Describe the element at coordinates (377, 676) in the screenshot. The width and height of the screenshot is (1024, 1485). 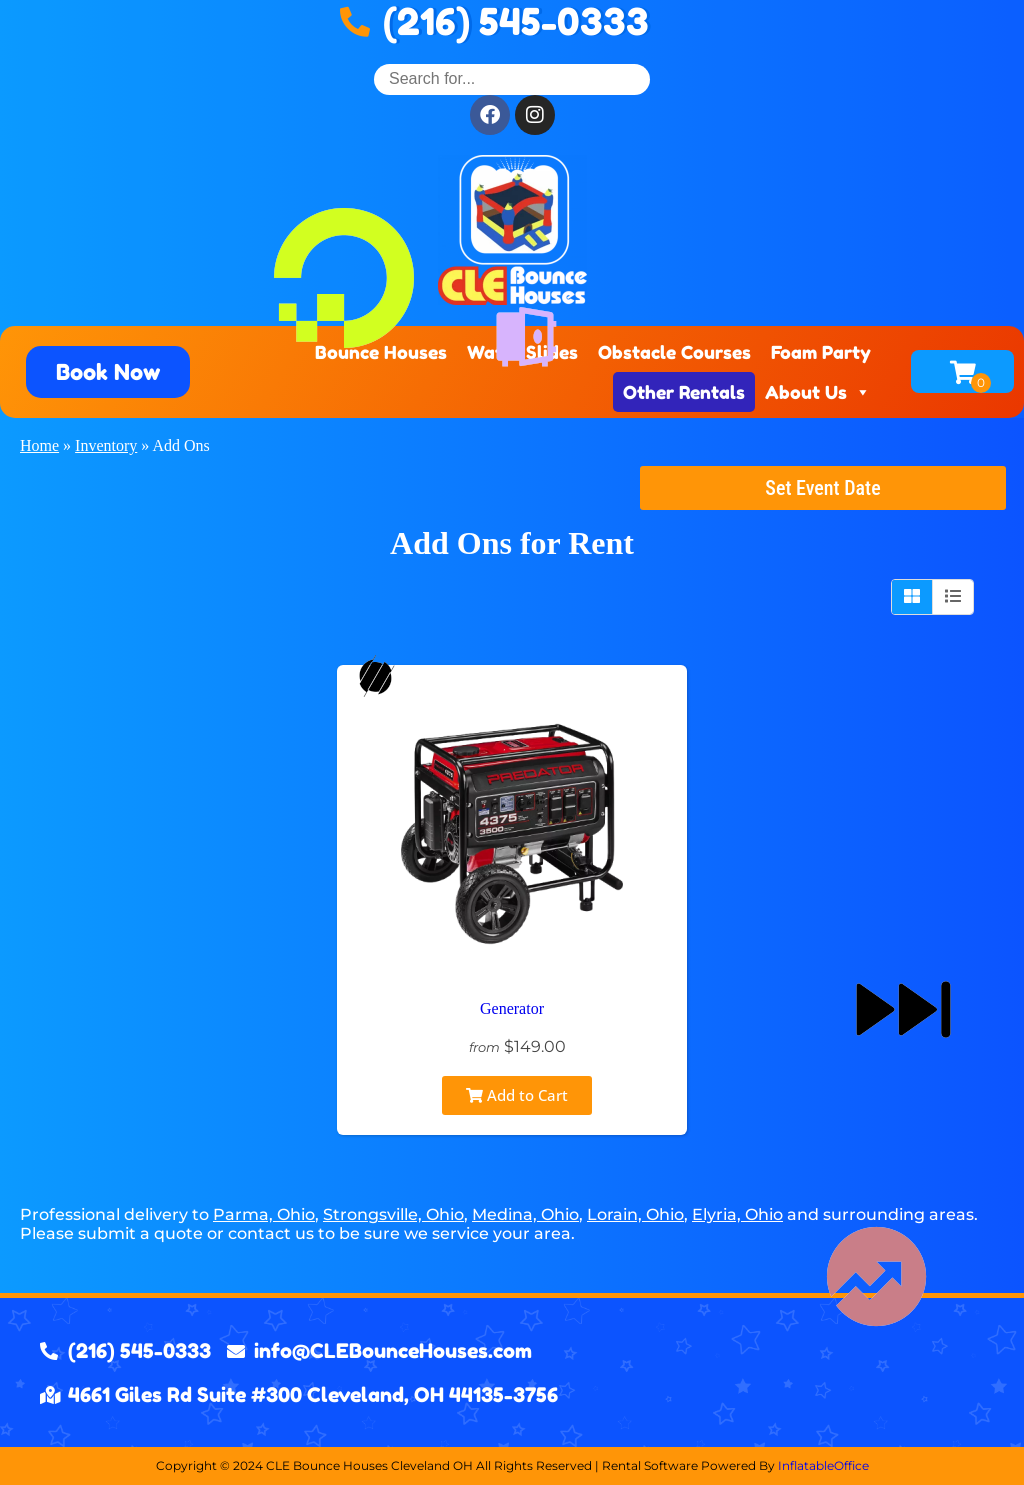
I see `open the triller app` at that location.